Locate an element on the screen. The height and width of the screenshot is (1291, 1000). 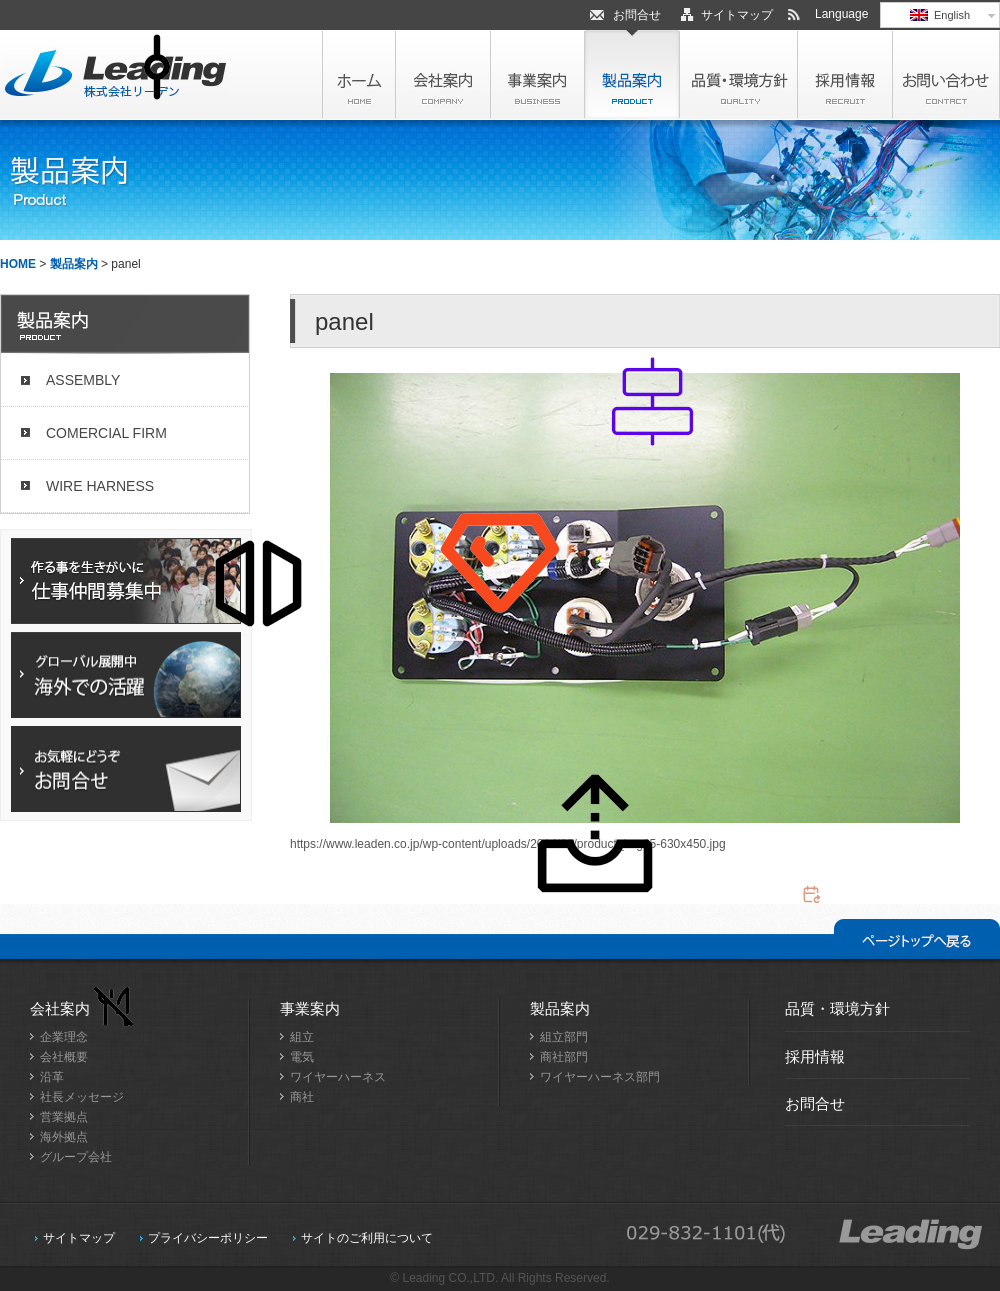
view commit history in version control is located at coordinates (157, 67).